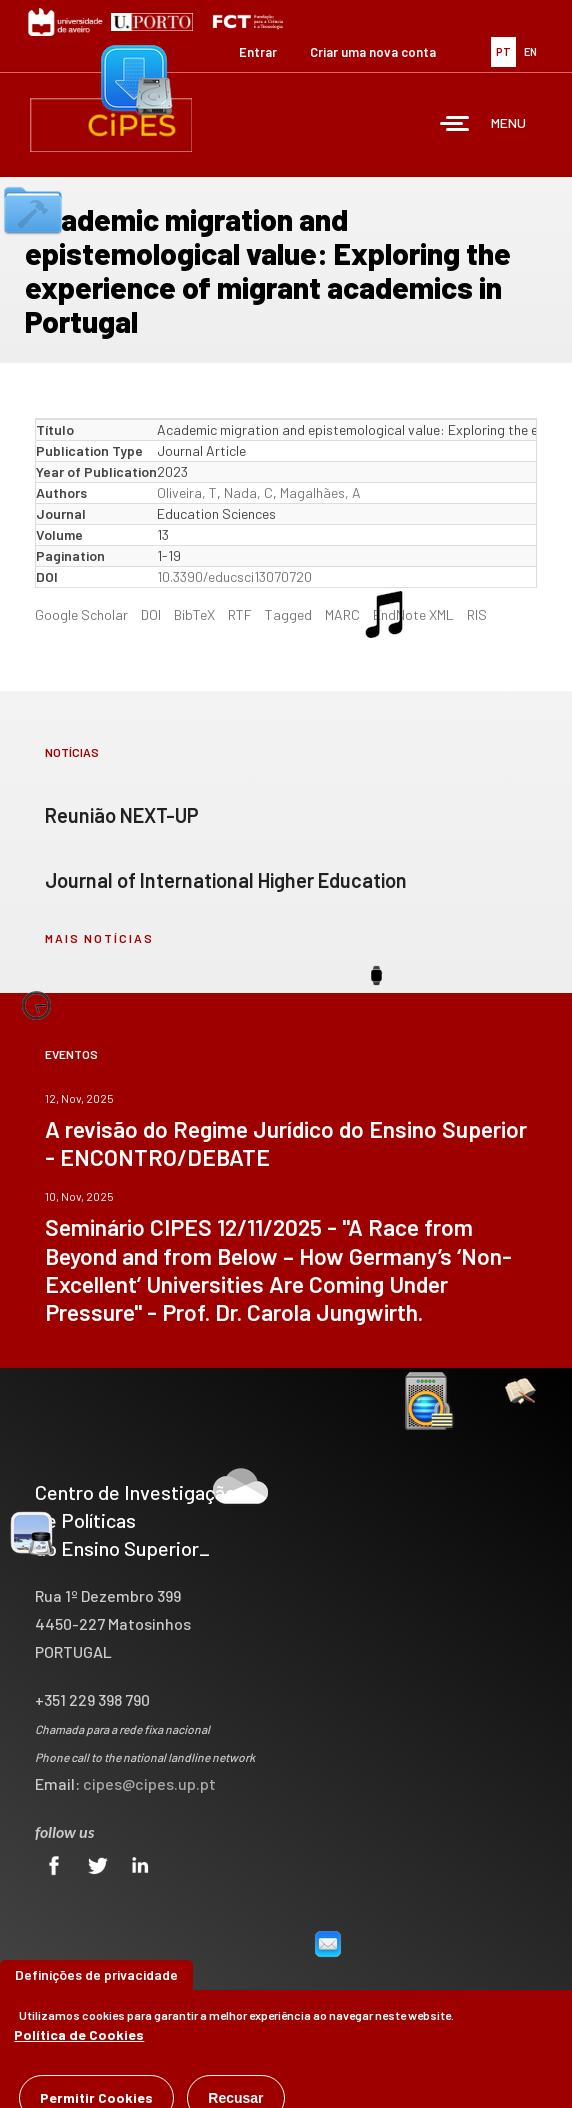  Describe the element at coordinates (328, 1944) in the screenshot. I see `open the mail app` at that location.